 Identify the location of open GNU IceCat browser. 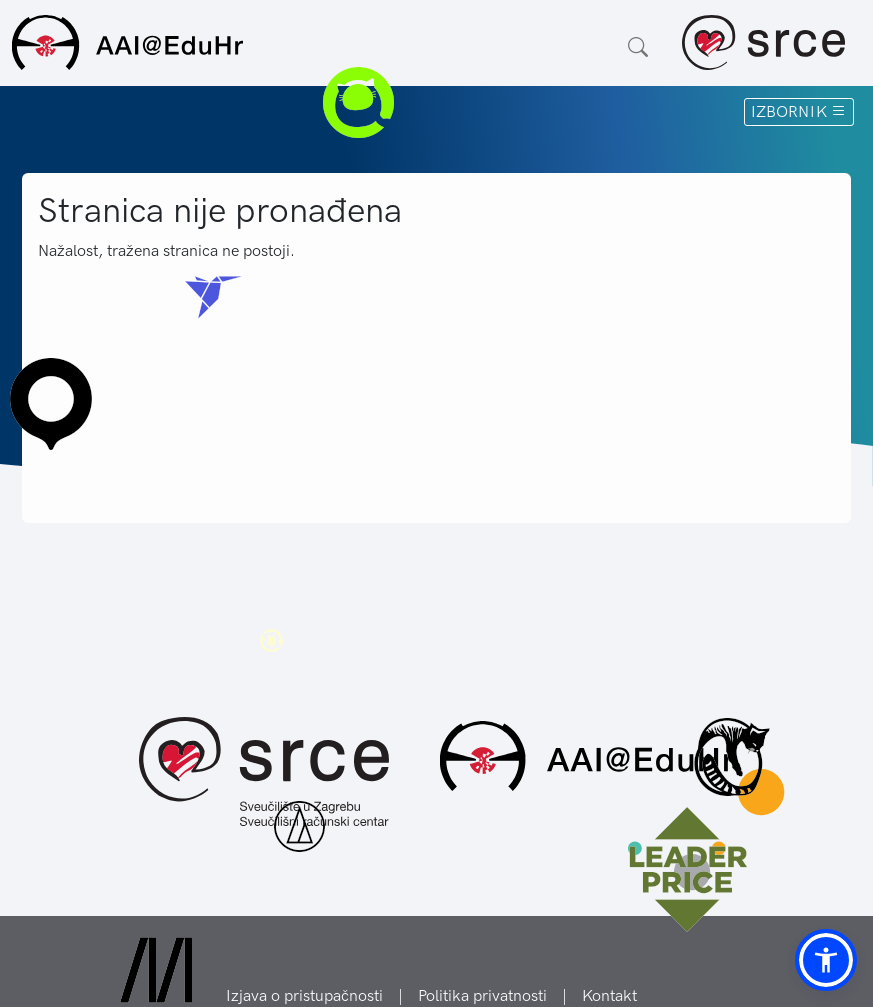
(732, 757).